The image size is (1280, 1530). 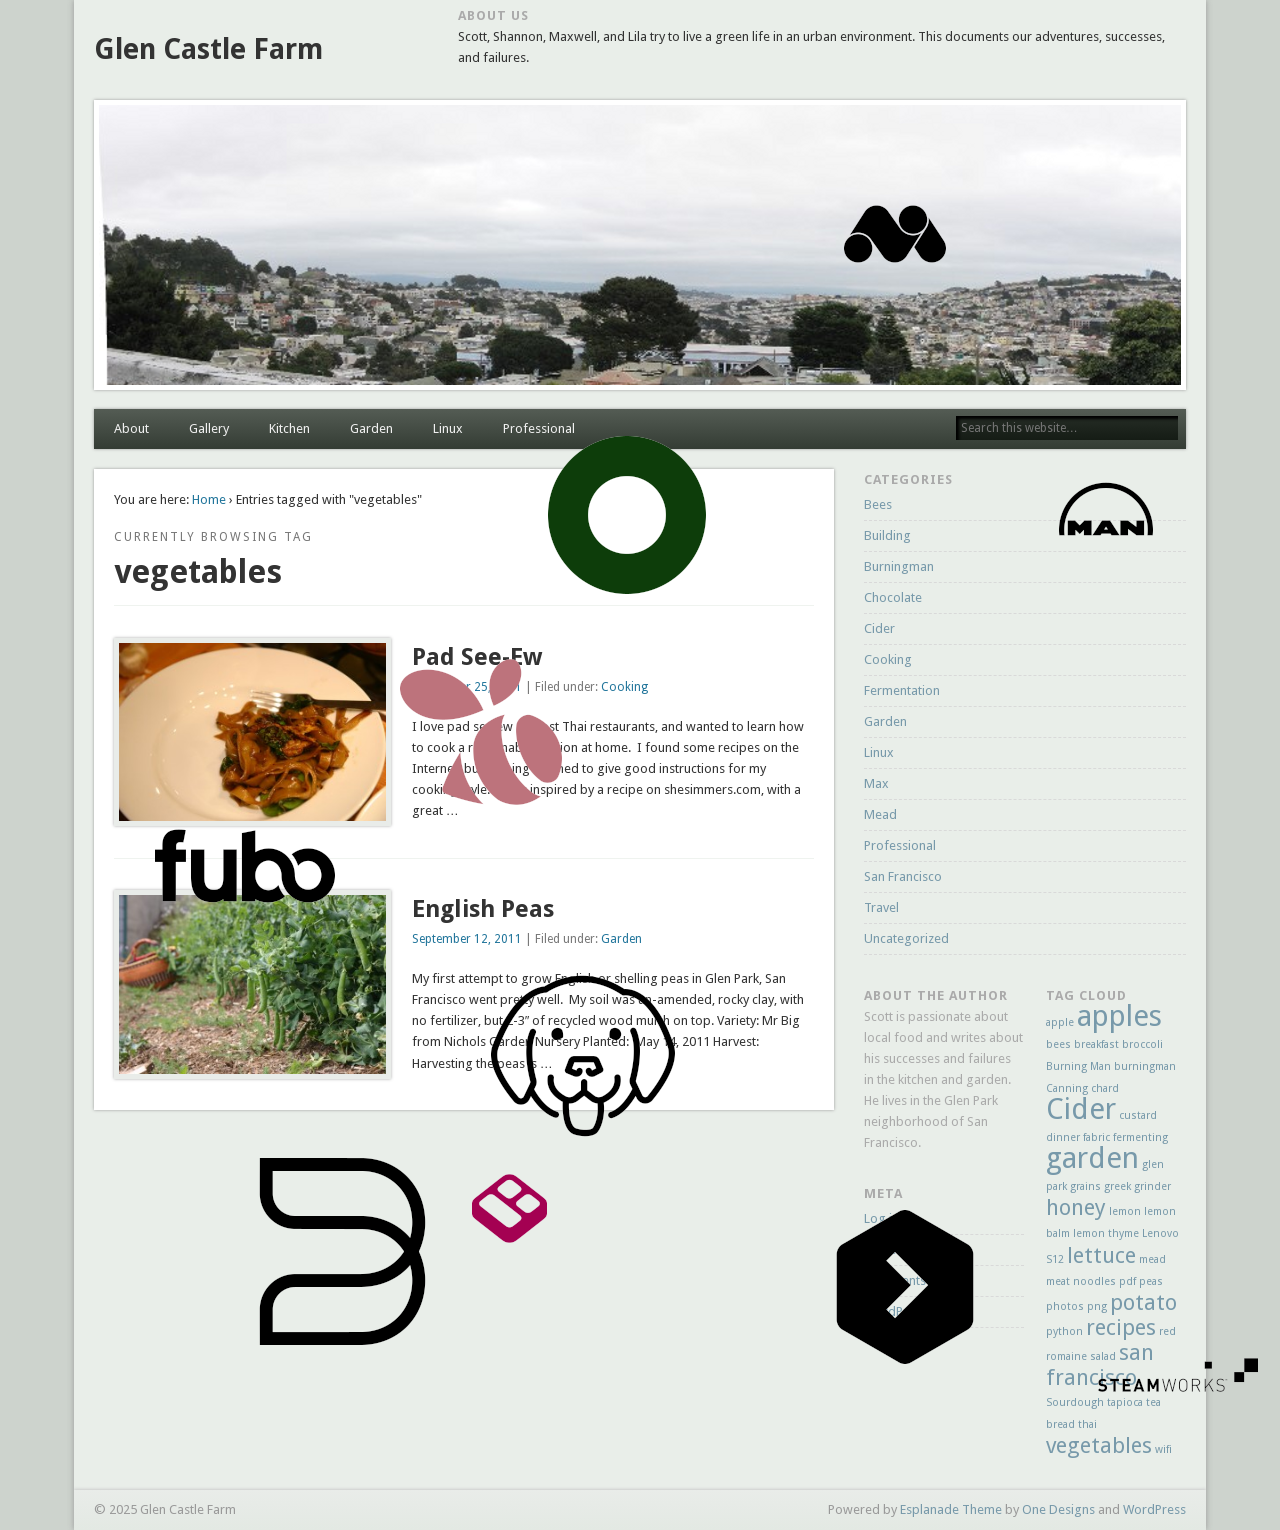 What do you see at coordinates (583, 1056) in the screenshot?
I see `open bruno API client` at bounding box center [583, 1056].